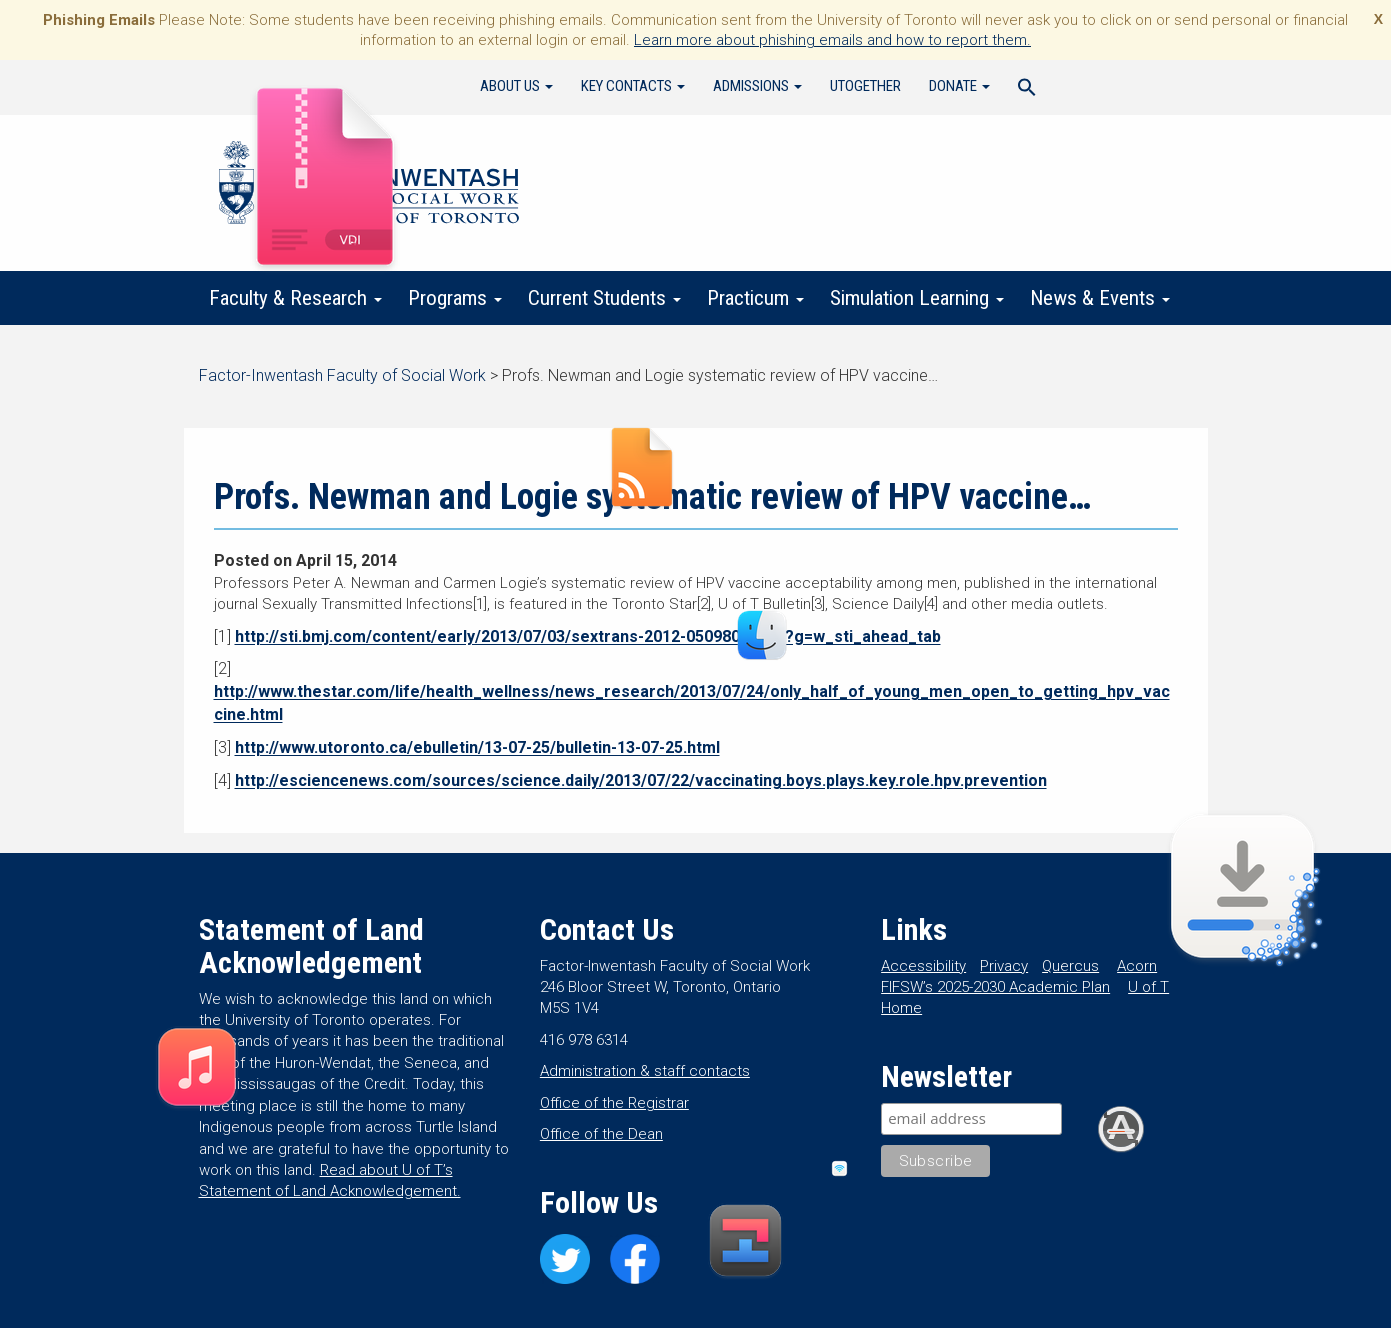 The height and width of the screenshot is (1328, 1391). Describe the element at coordinates (1242, 886) in the screenshot. I see `open varia download manager` at that location.